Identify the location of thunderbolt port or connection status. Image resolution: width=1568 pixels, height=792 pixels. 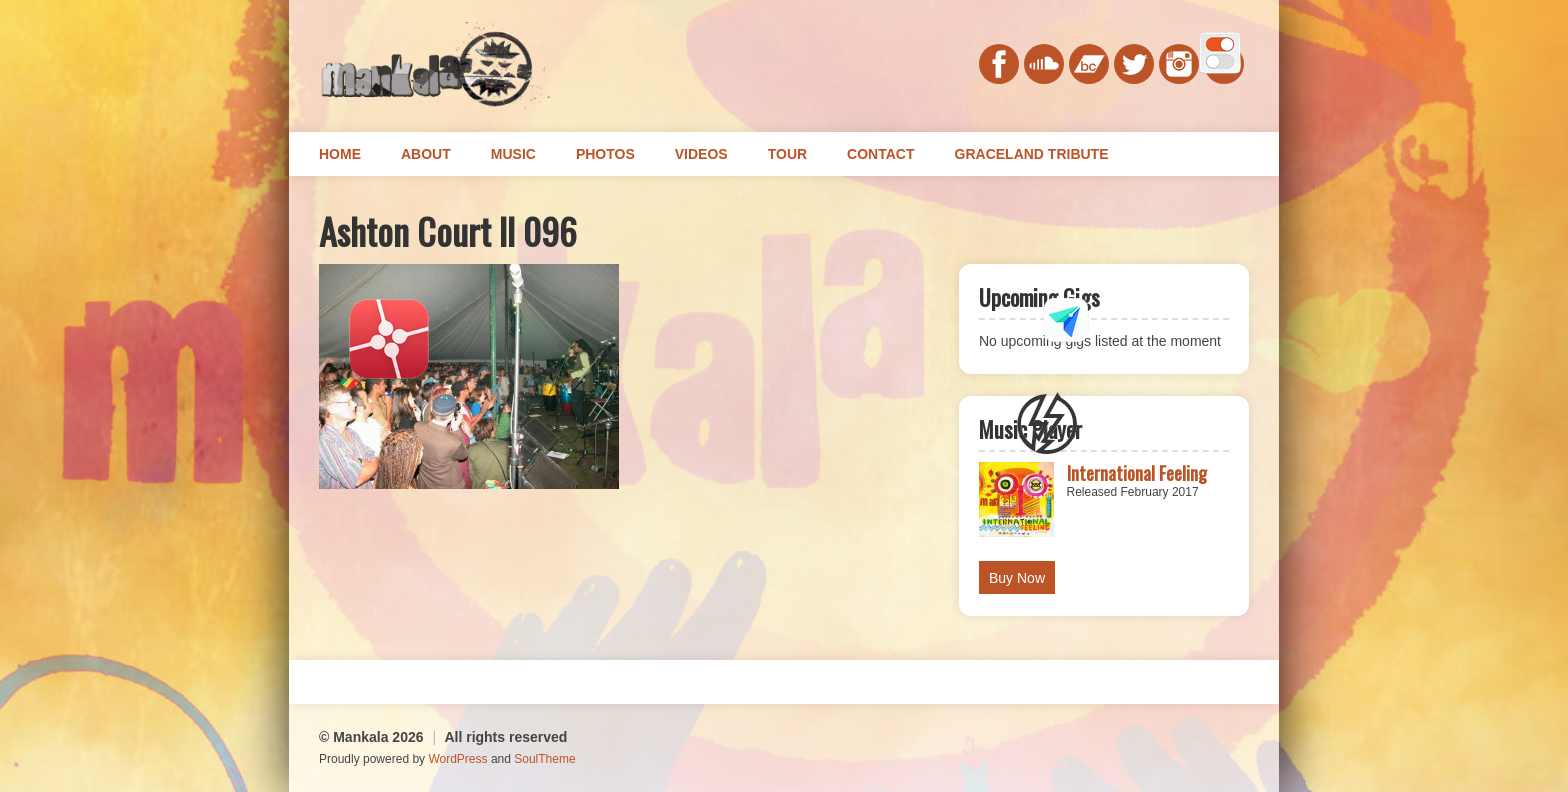
(1047, 424).